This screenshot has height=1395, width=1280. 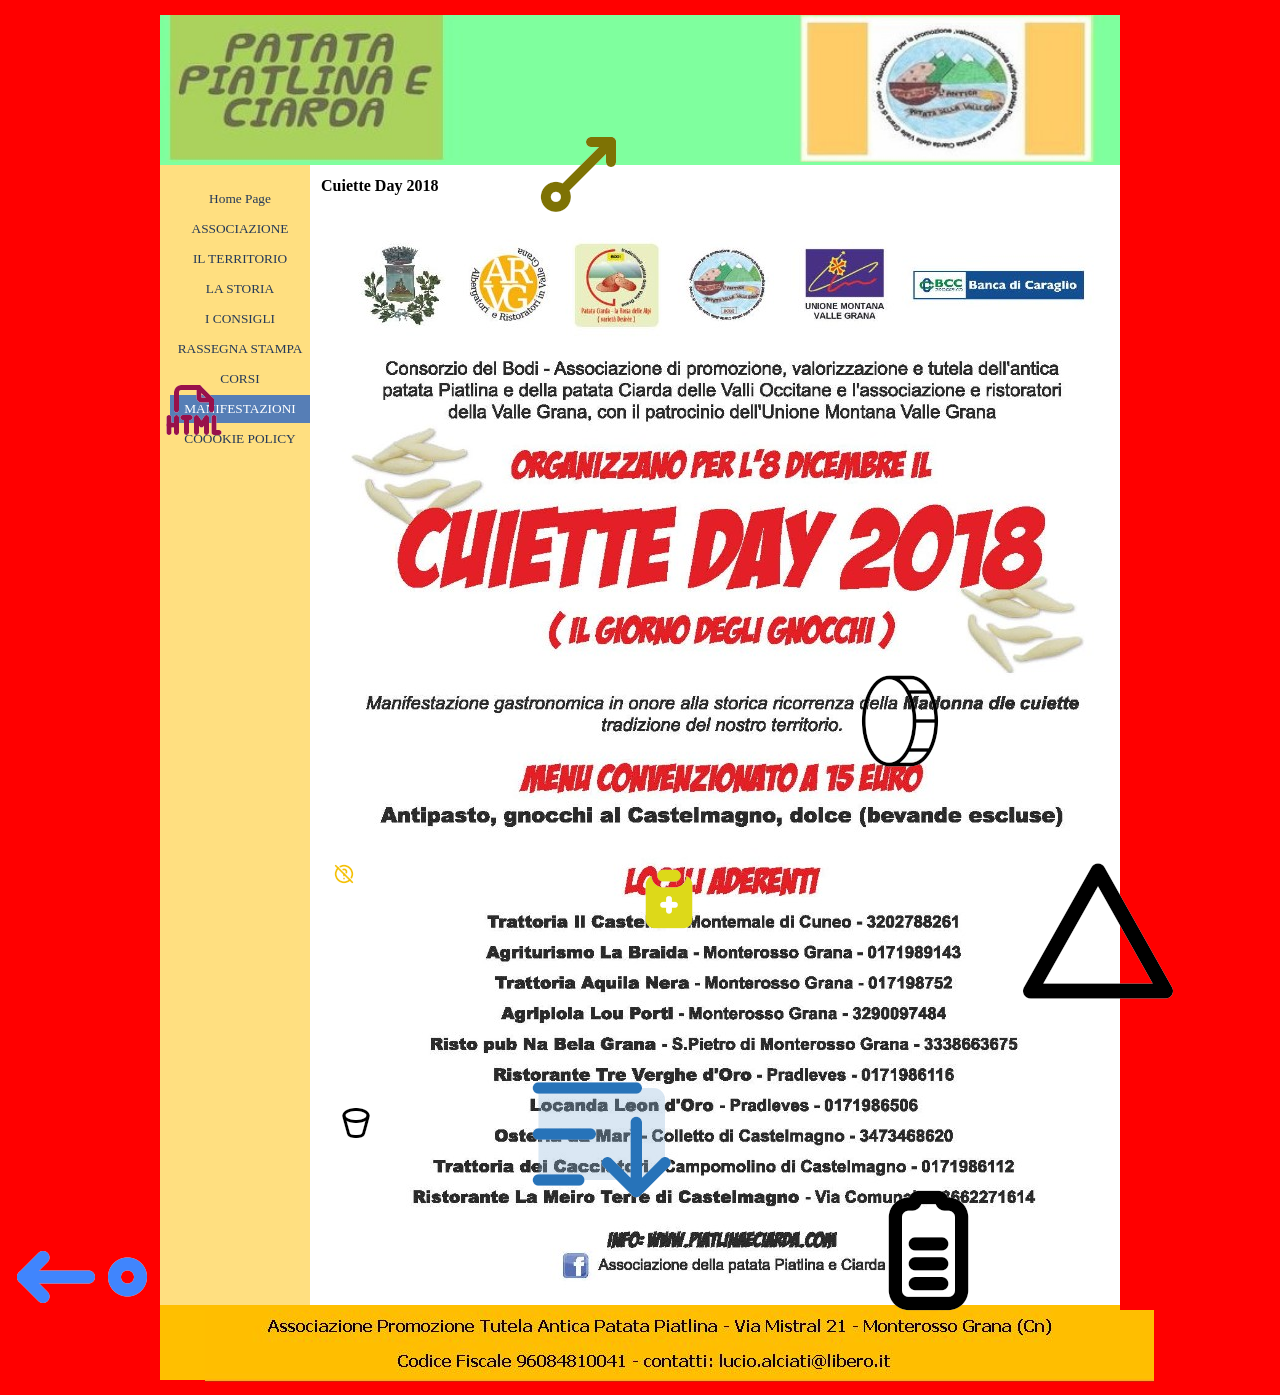 I want to click on help or support is currently unavailable, so click(x=344, y=874).